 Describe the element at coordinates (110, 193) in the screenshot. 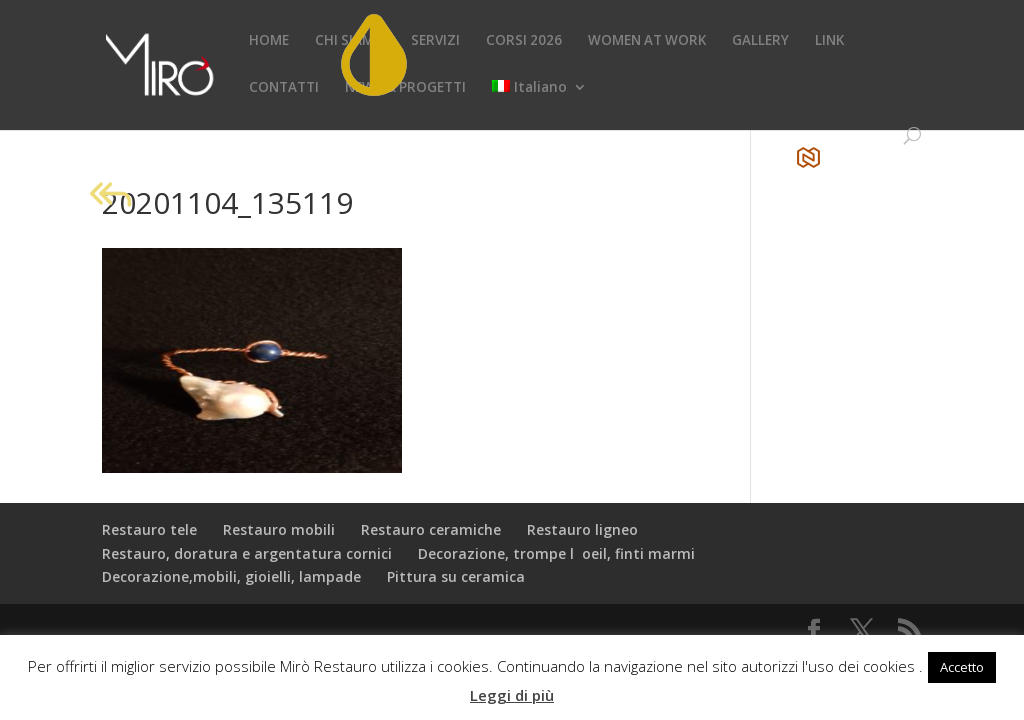

I see `reply to all recipients of an email or message` at that location.